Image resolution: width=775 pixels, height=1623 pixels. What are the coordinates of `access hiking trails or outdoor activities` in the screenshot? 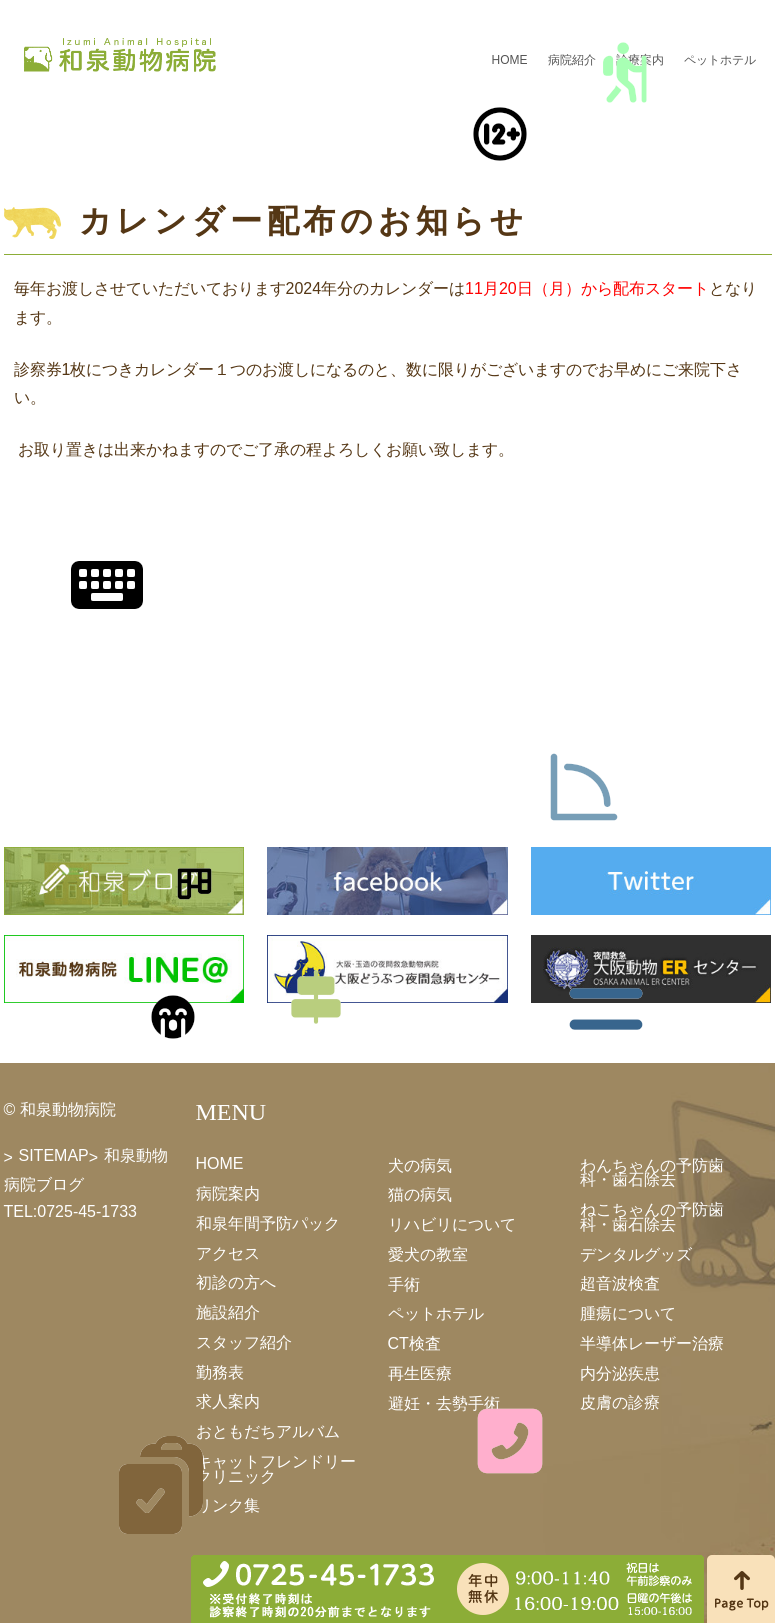 It's located at (626, 72).